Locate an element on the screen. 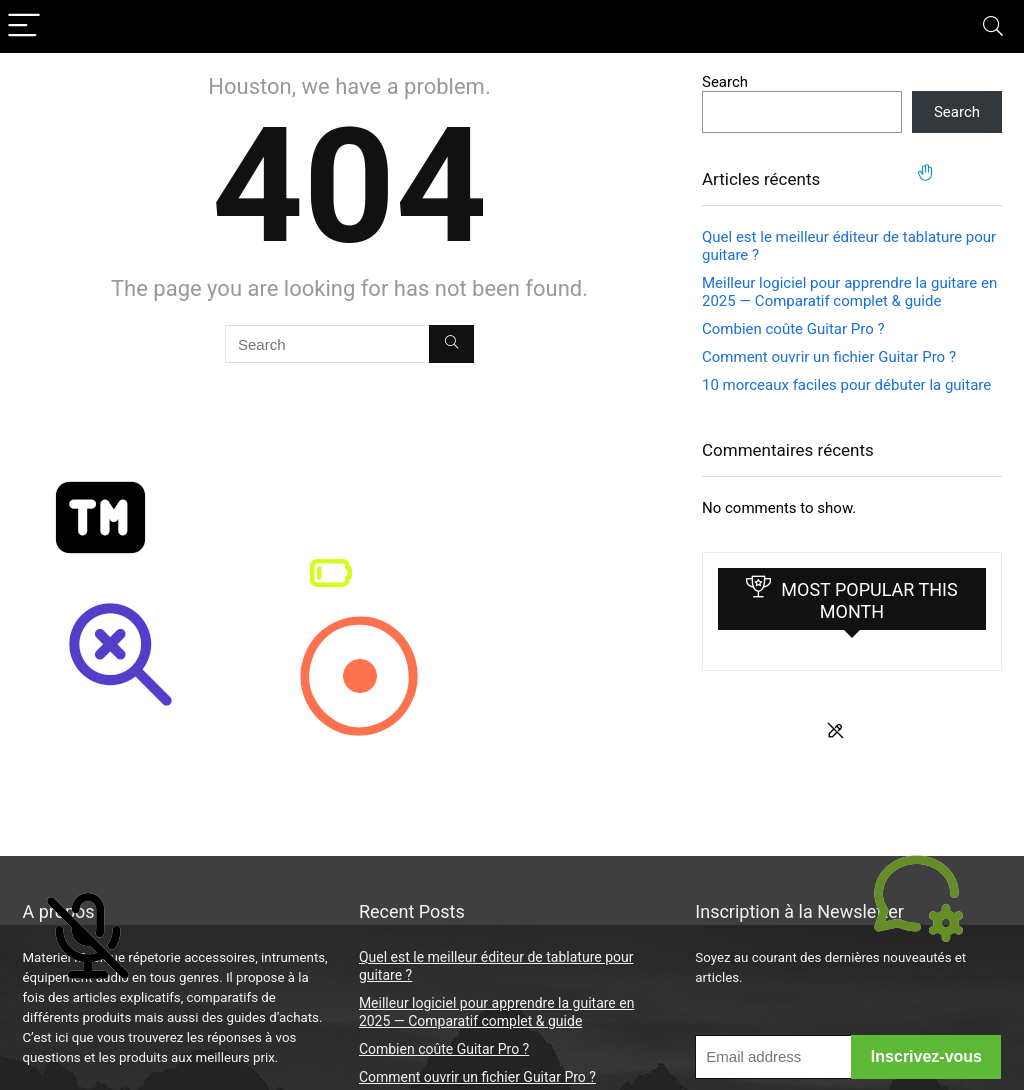  indicates trademarked content or branding is located at coordinates (100, 517).